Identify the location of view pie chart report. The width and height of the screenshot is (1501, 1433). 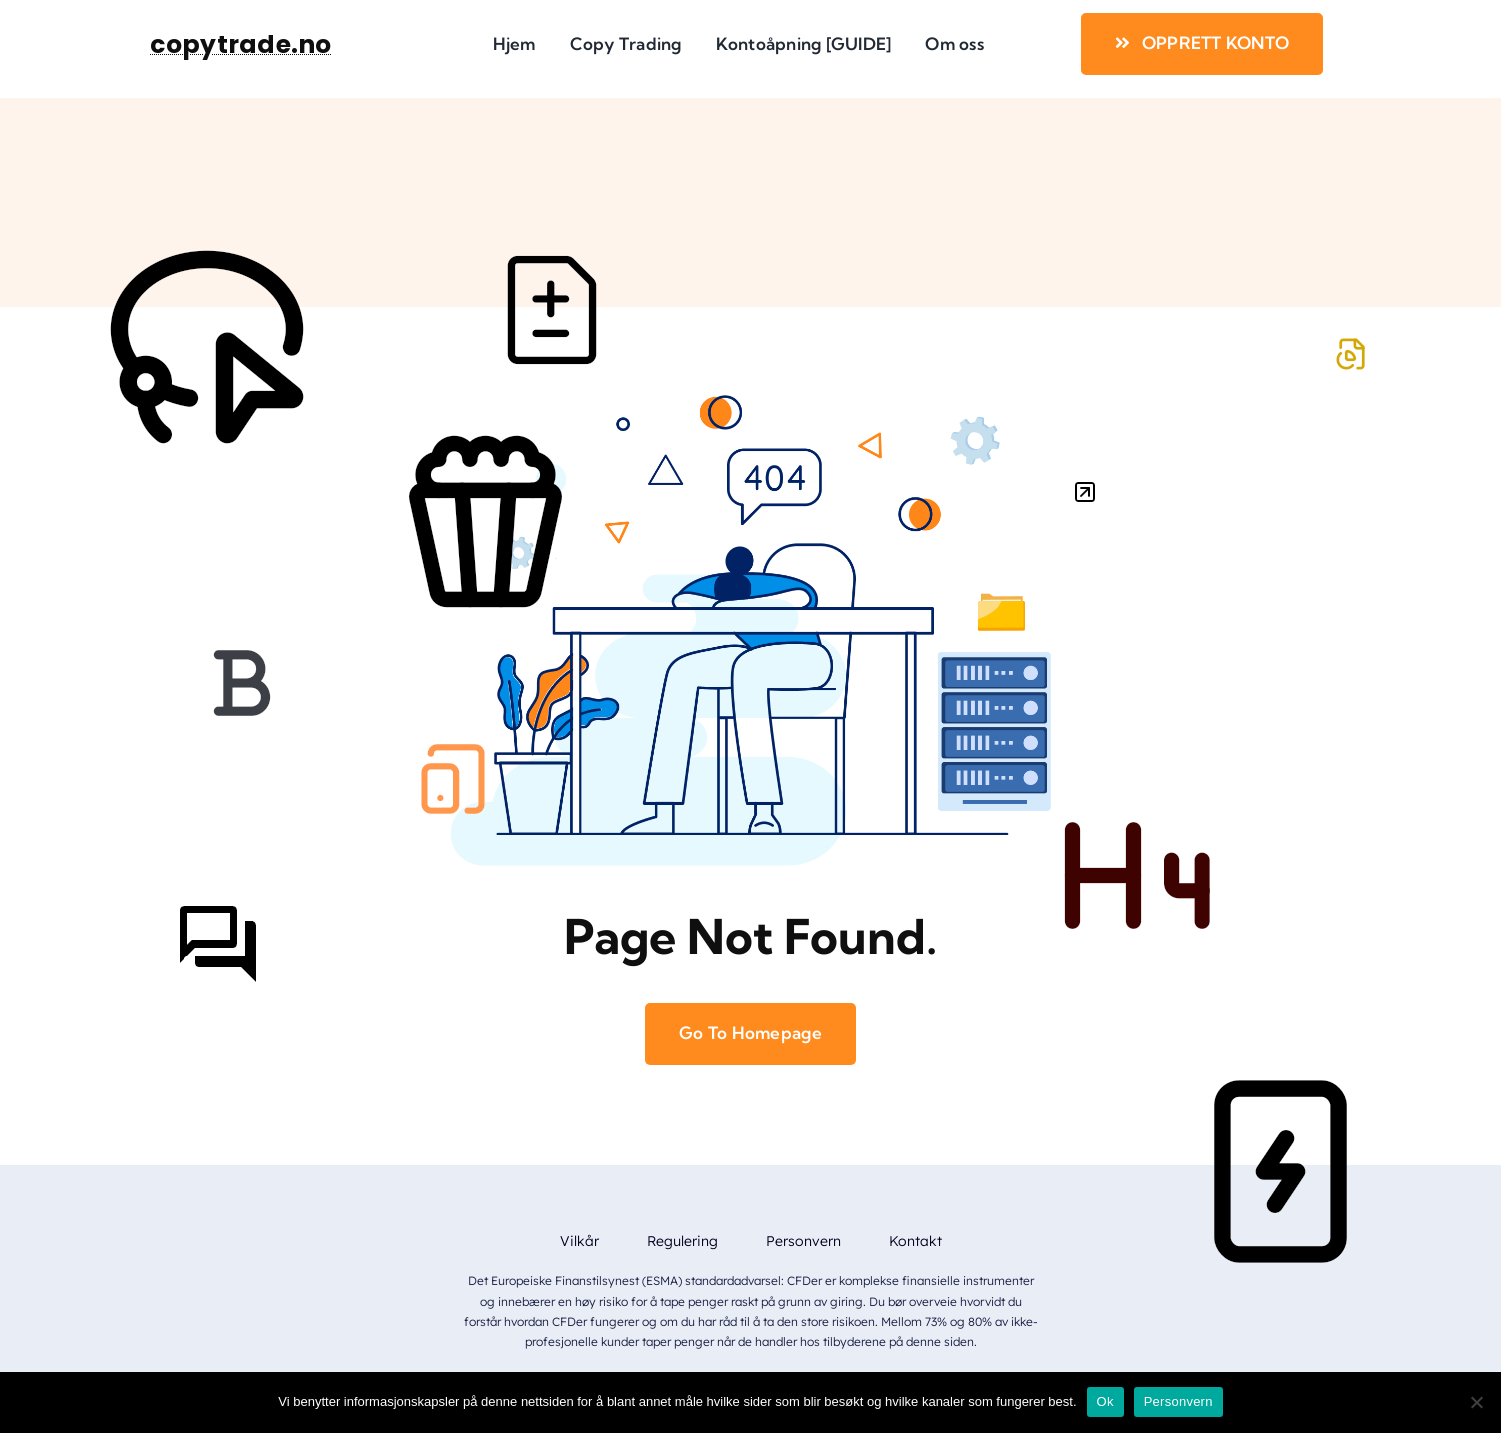
(1352, 354).